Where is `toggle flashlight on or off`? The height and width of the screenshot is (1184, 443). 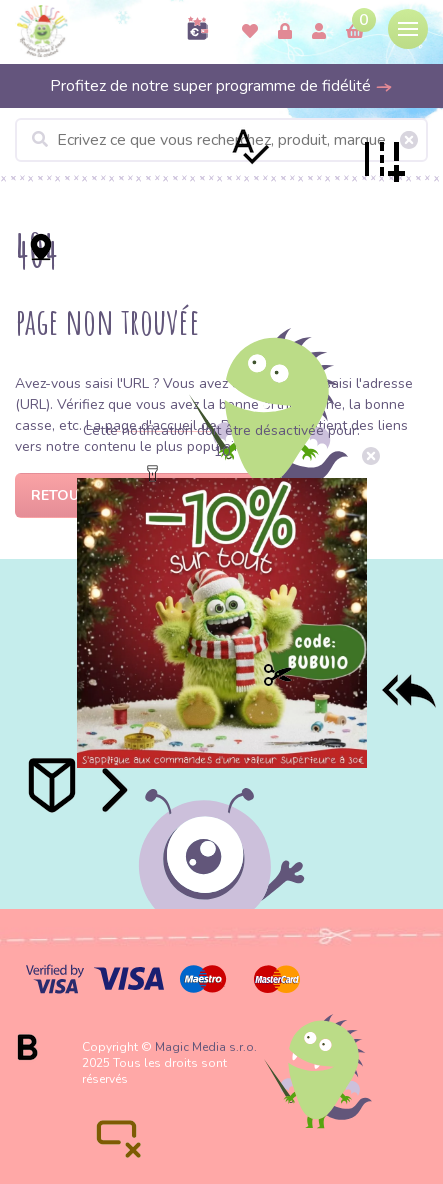 toggle flashlight on or off is located at coordinates (152, 473).